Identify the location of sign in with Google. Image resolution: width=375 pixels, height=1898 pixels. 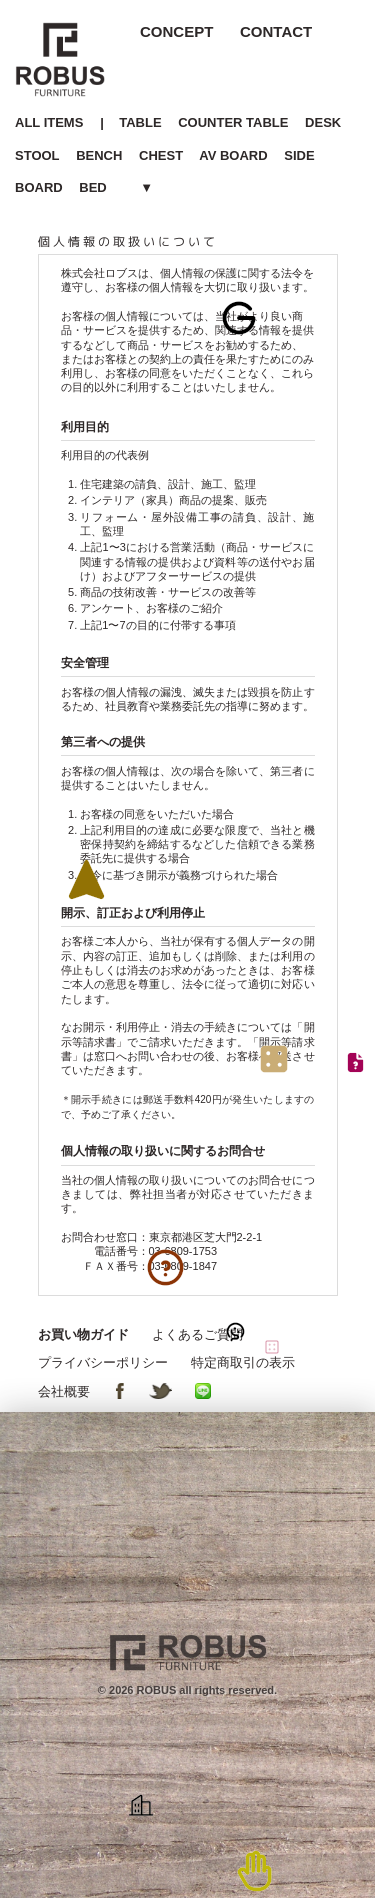
(239, 318).